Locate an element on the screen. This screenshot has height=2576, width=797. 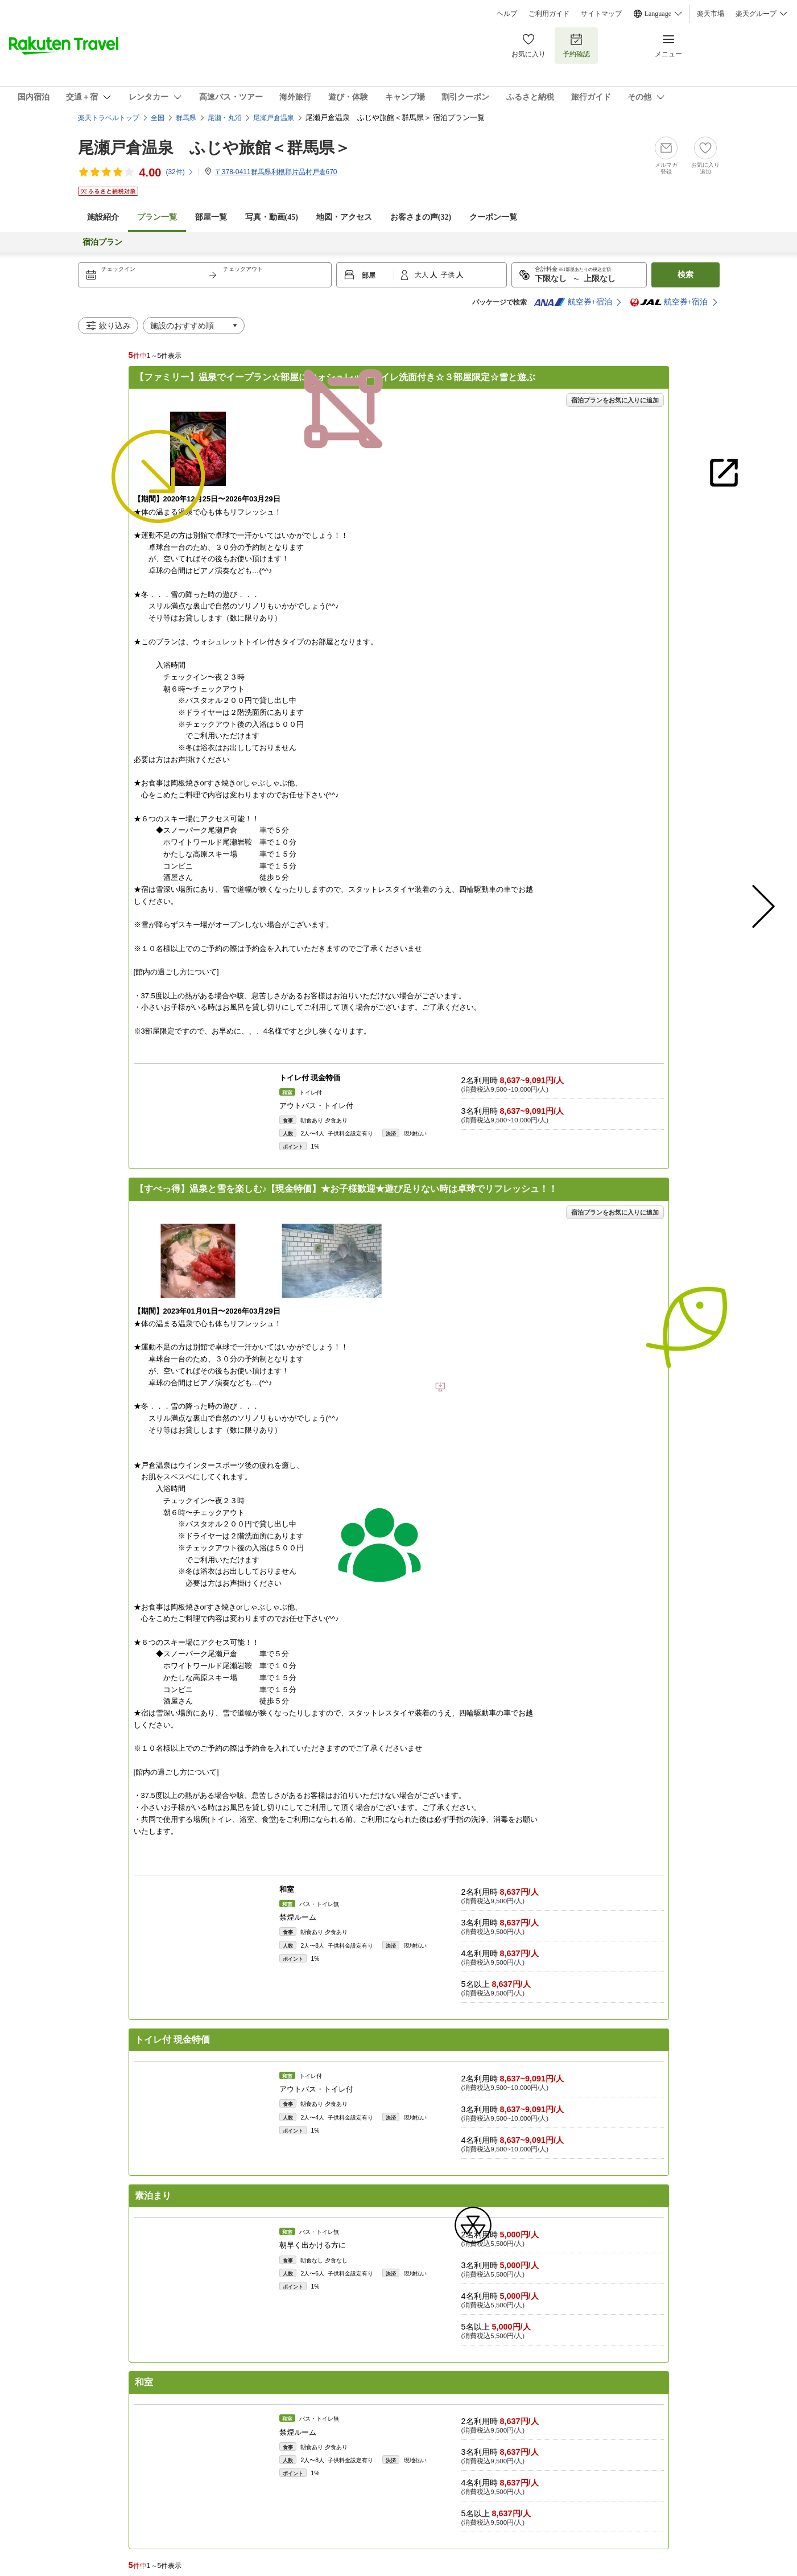
navigate to the next item diagonally is located at coordinates (158, 476).